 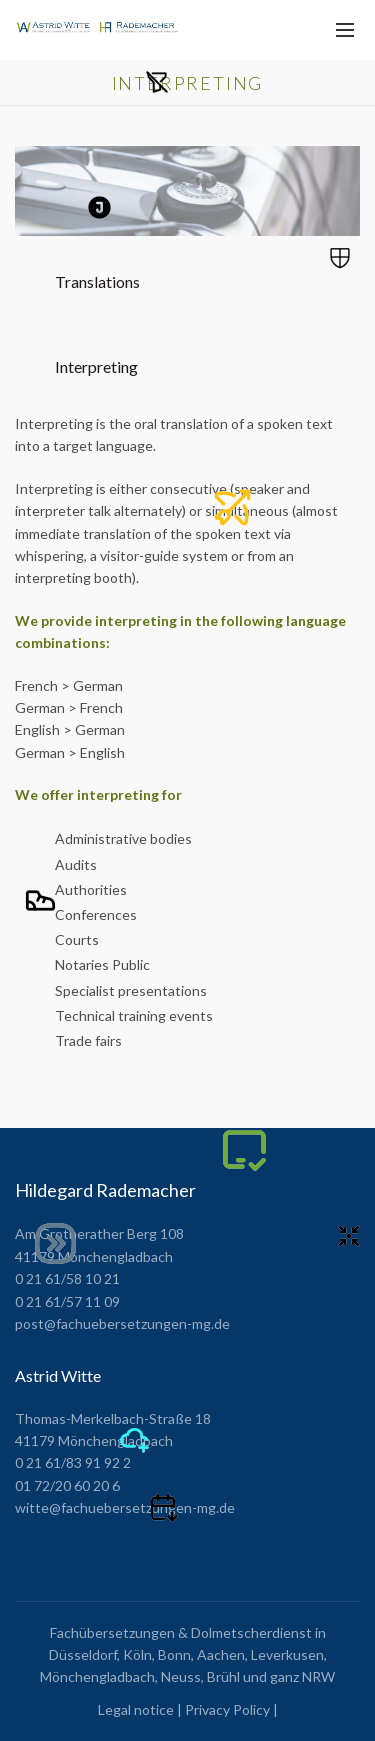 What do you see at coordinates (40, 900) in the screenshot?
I see `browse footwear or shoe products` at bounding box center [40, 900].